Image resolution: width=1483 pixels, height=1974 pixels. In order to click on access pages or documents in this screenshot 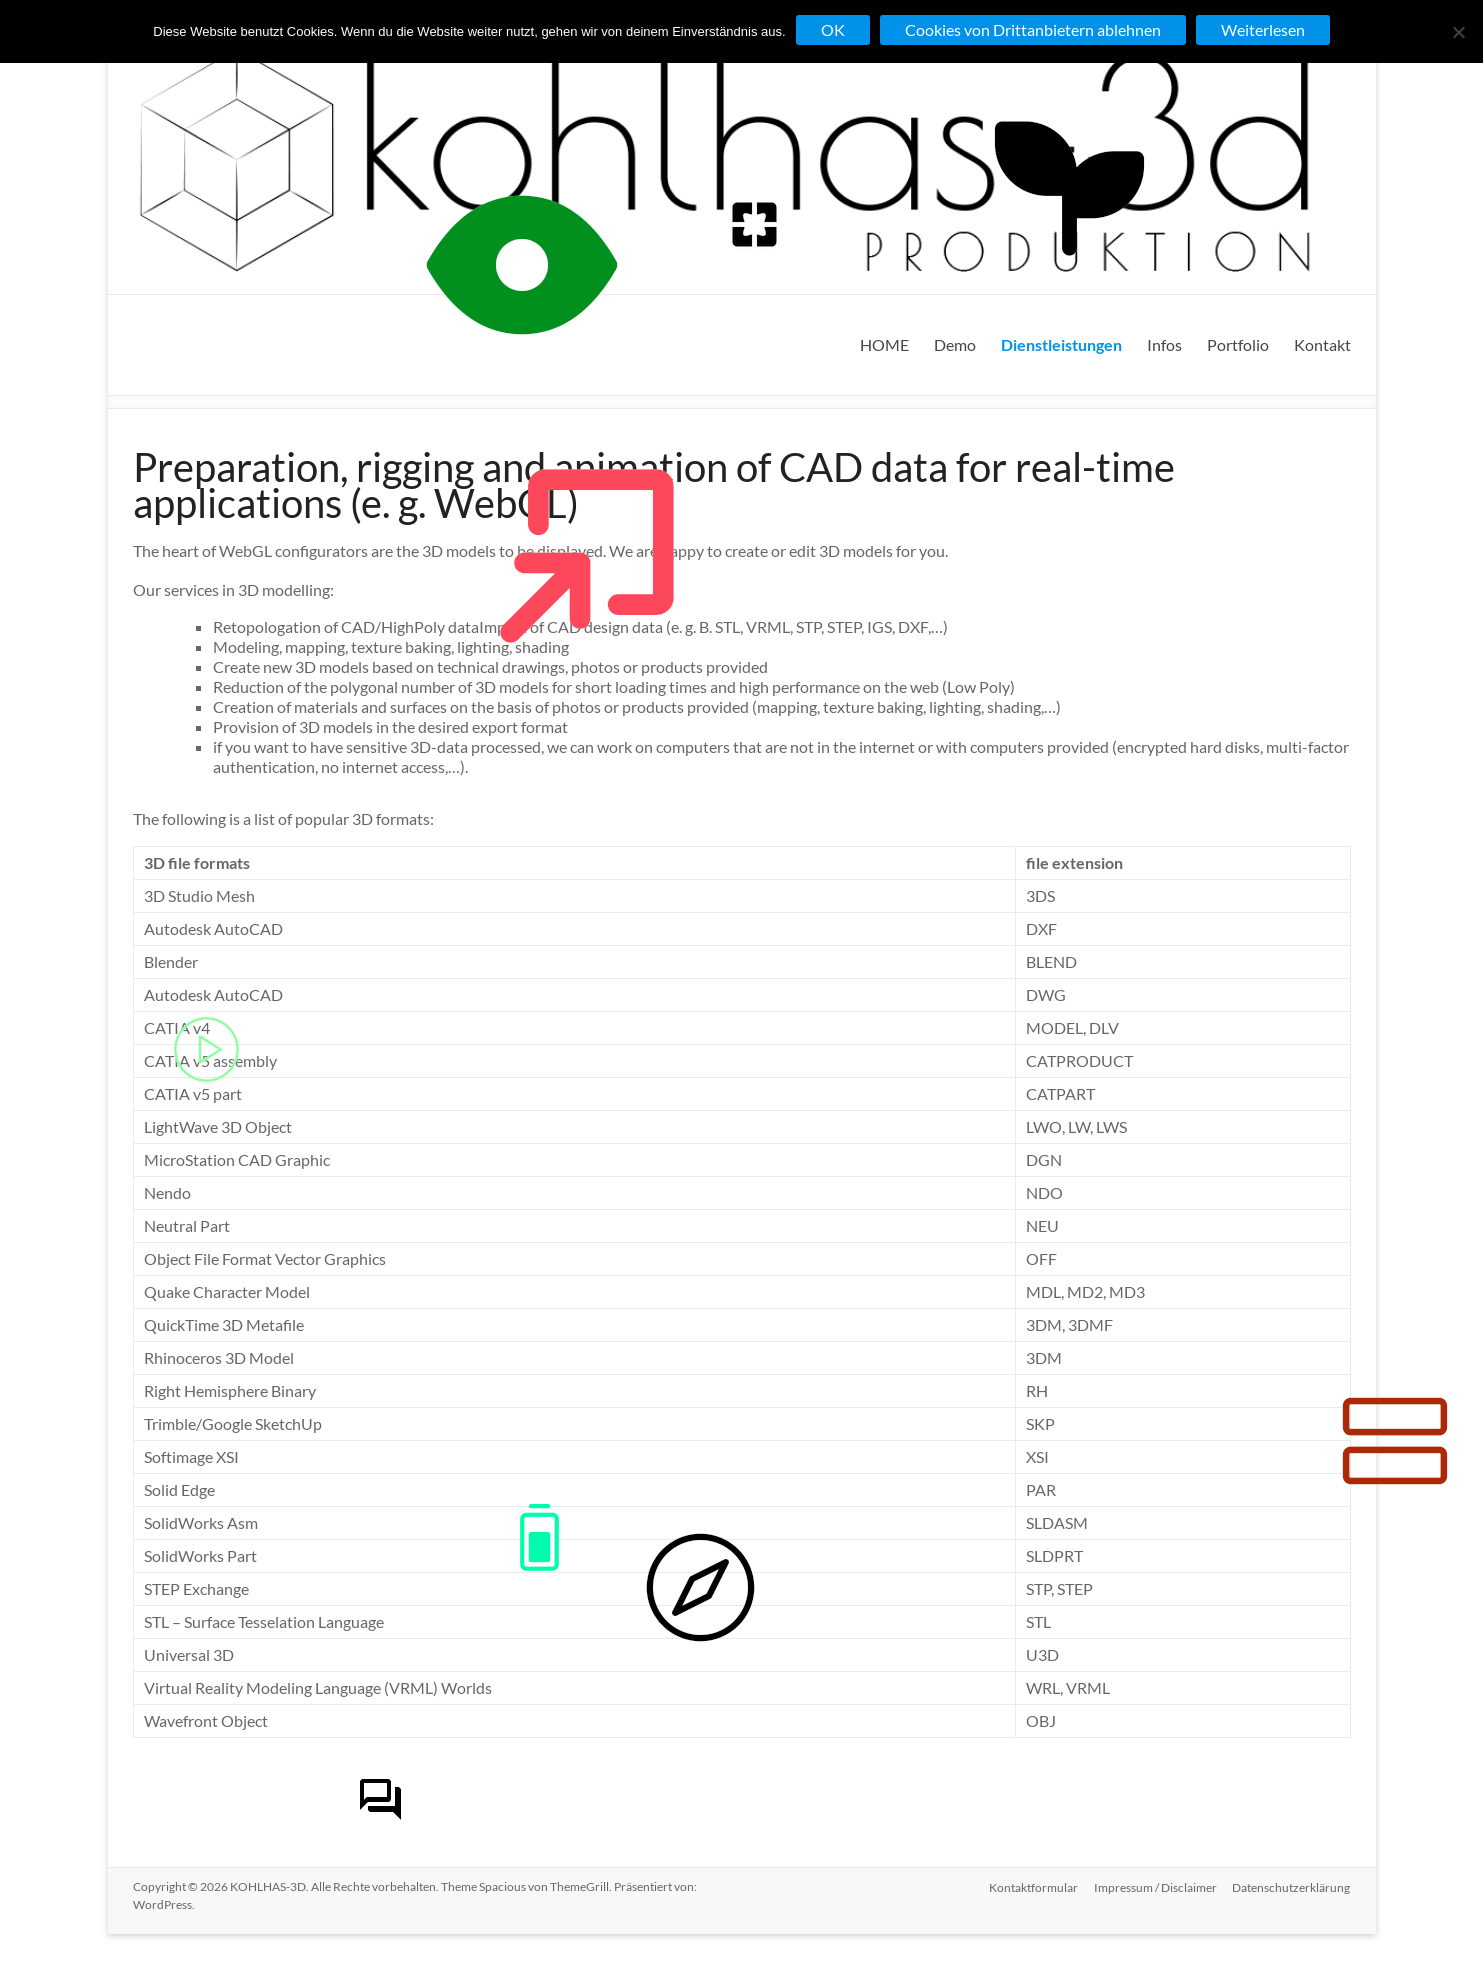, I will do `click(754, 224)`.